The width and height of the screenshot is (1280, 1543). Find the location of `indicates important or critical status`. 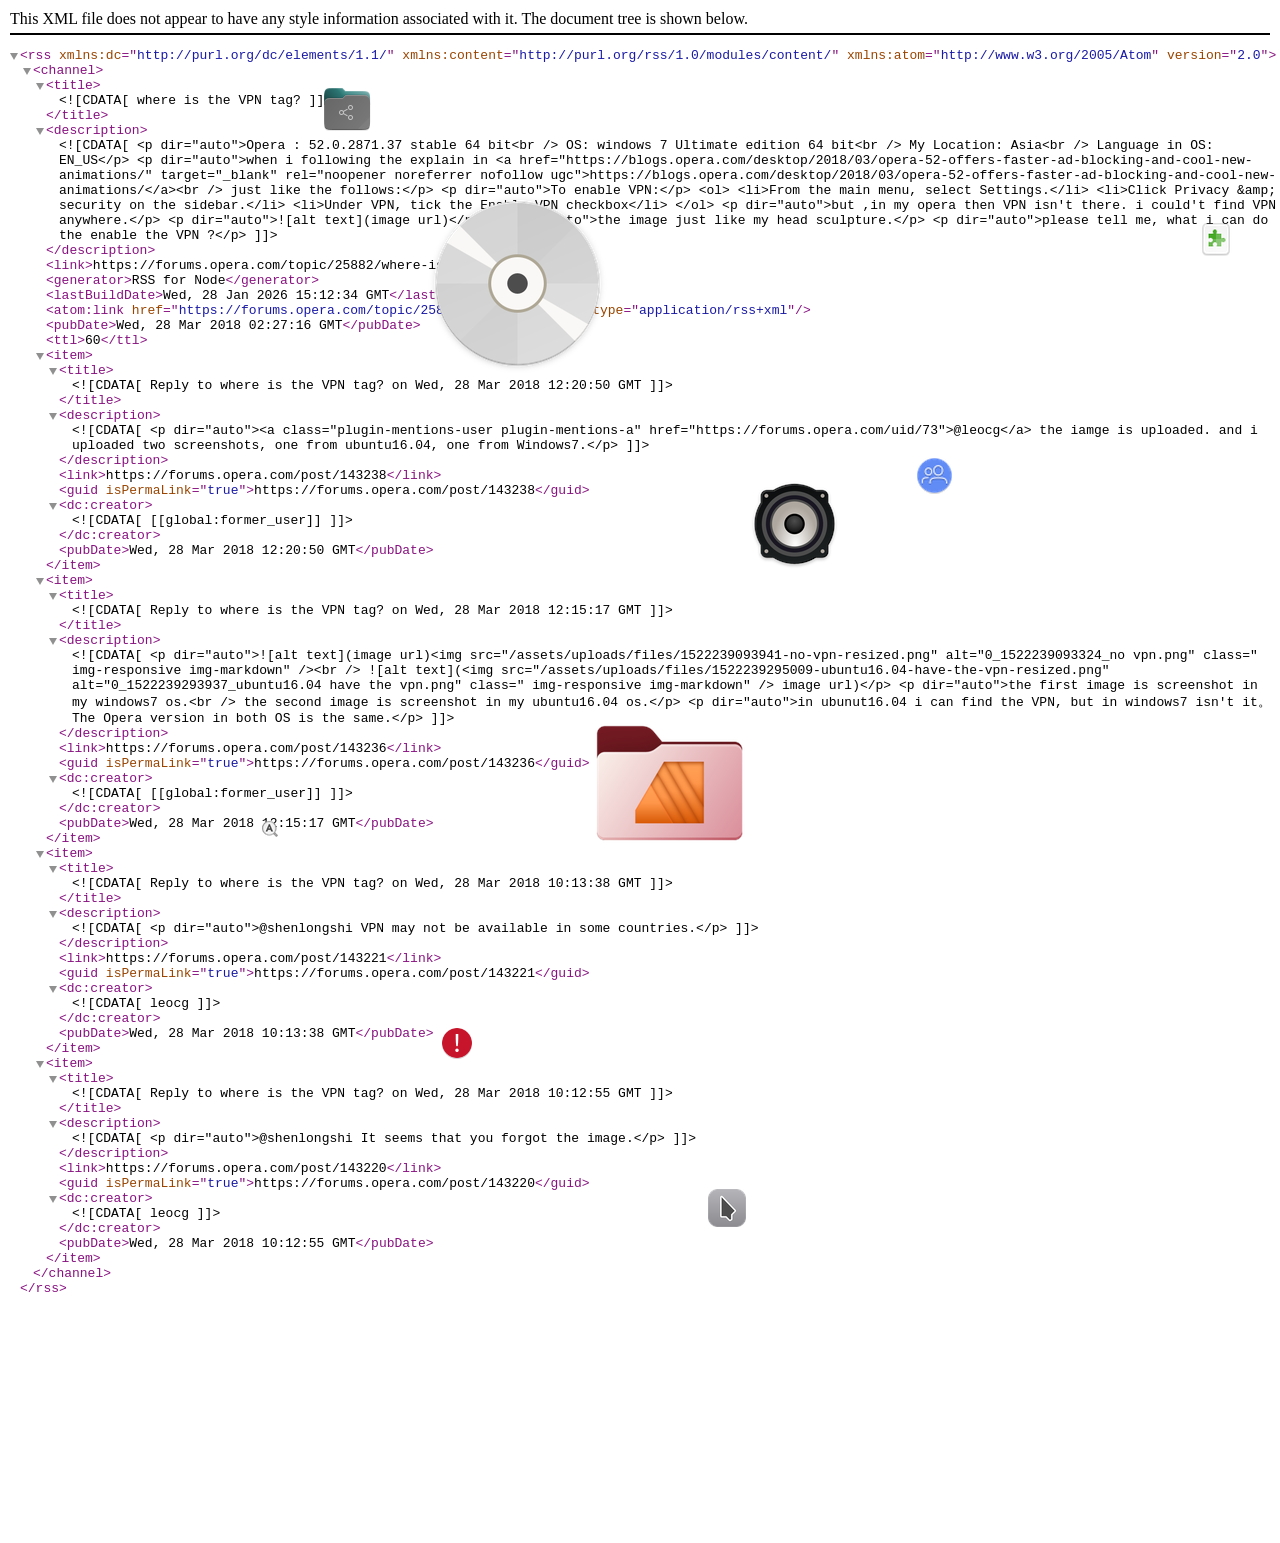

indicates important or critical status is located at coordinates (457, 1043).